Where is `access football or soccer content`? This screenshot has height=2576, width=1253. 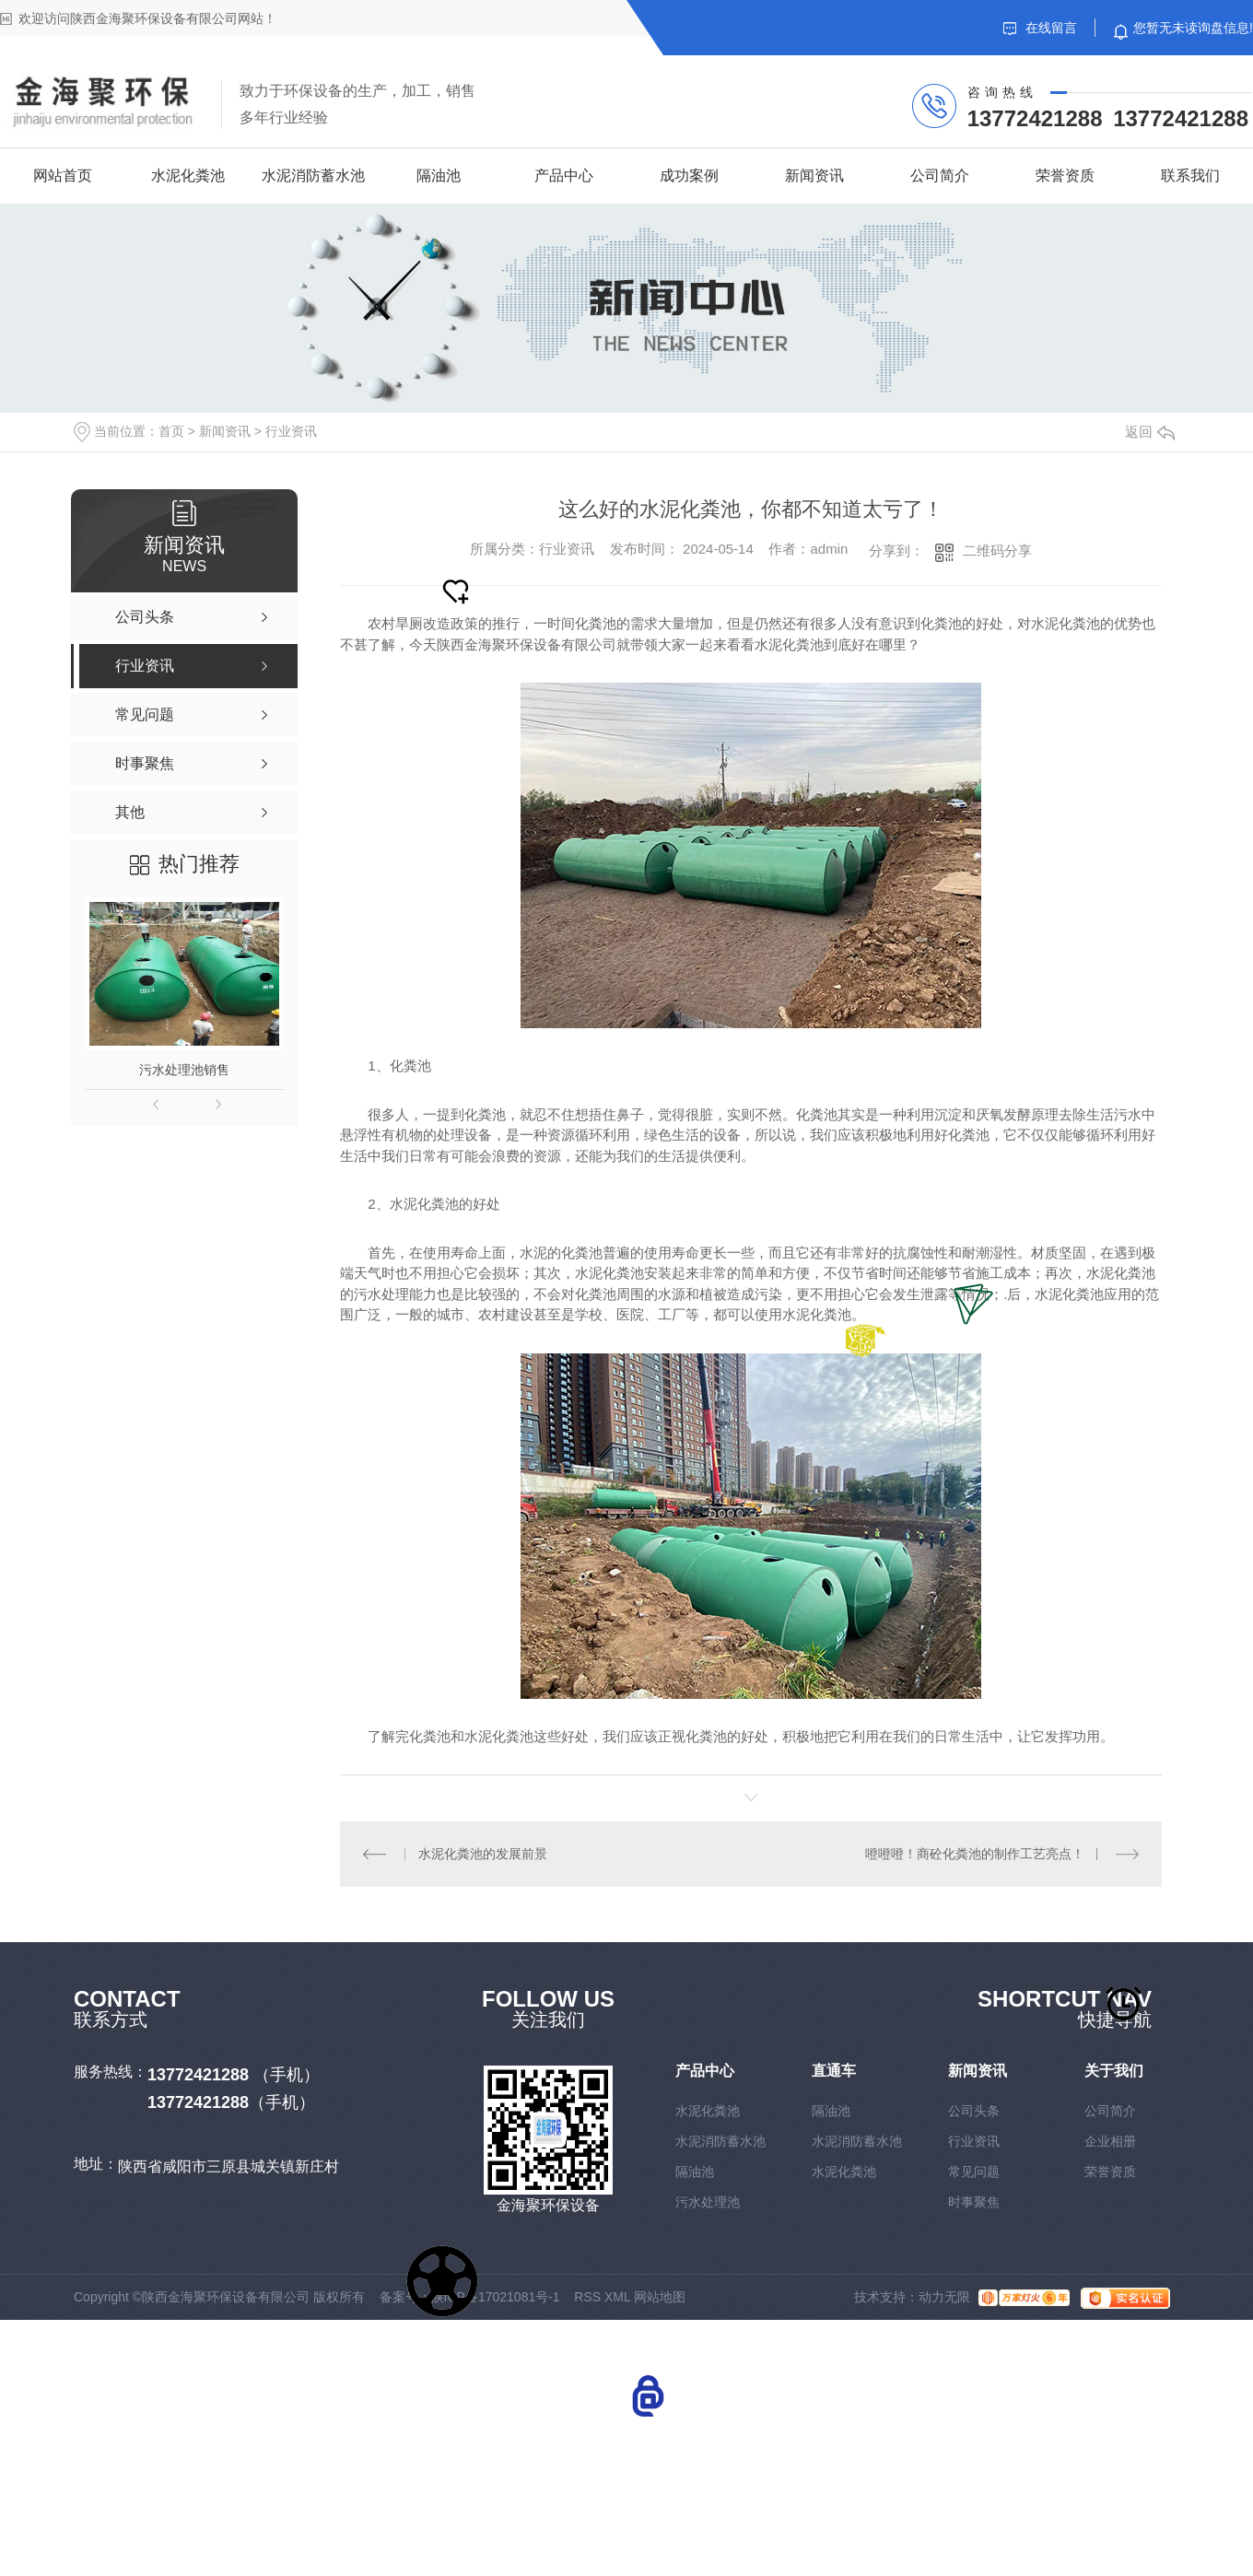
access football or soccer content is located at coordinates (442, 2281).